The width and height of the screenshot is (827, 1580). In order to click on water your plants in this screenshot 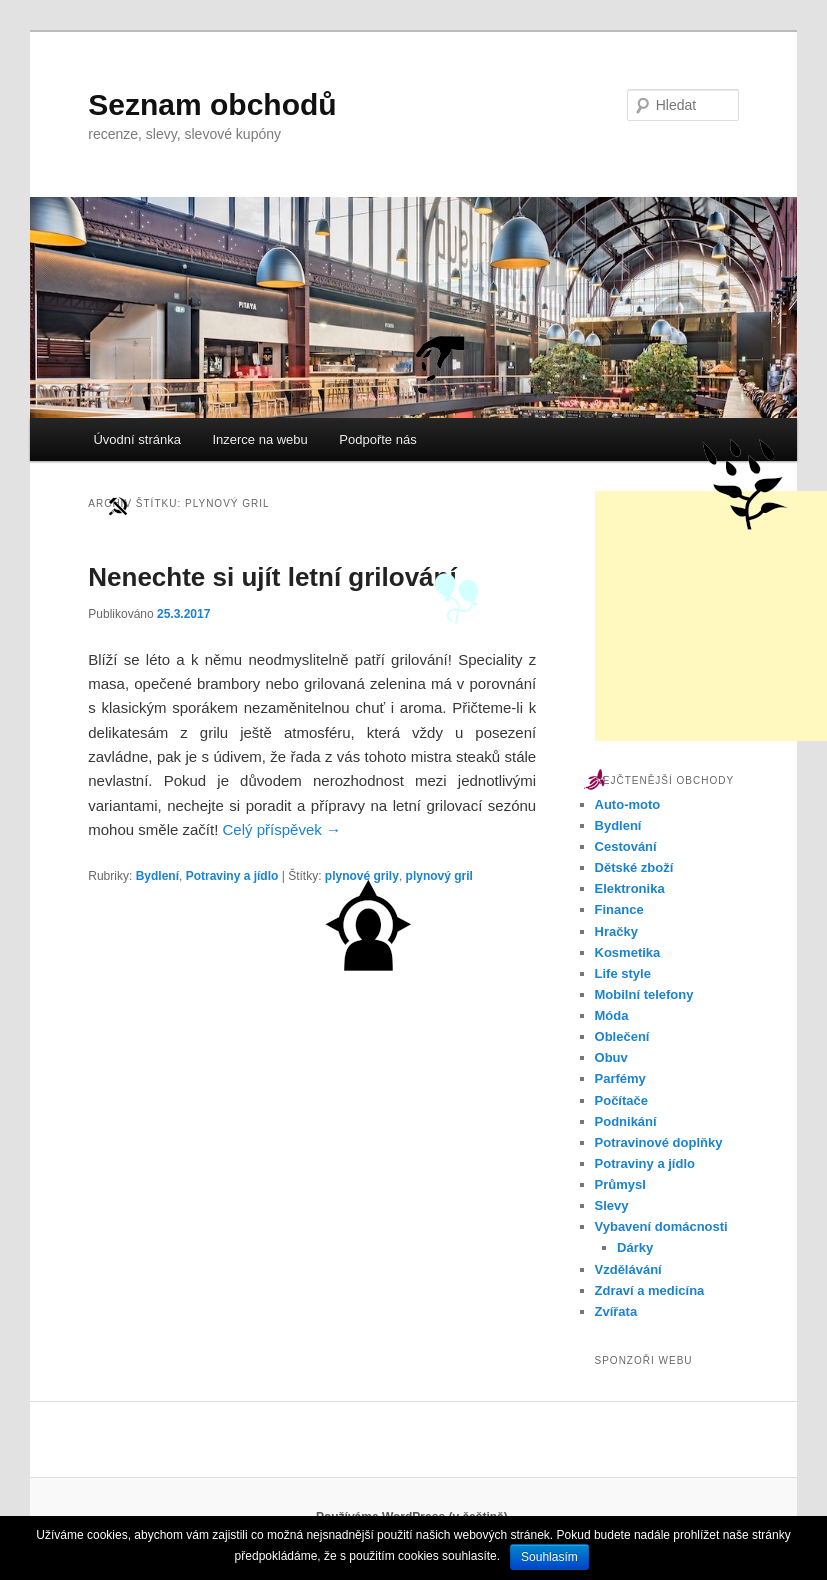, I will do `click(747, 483)`.